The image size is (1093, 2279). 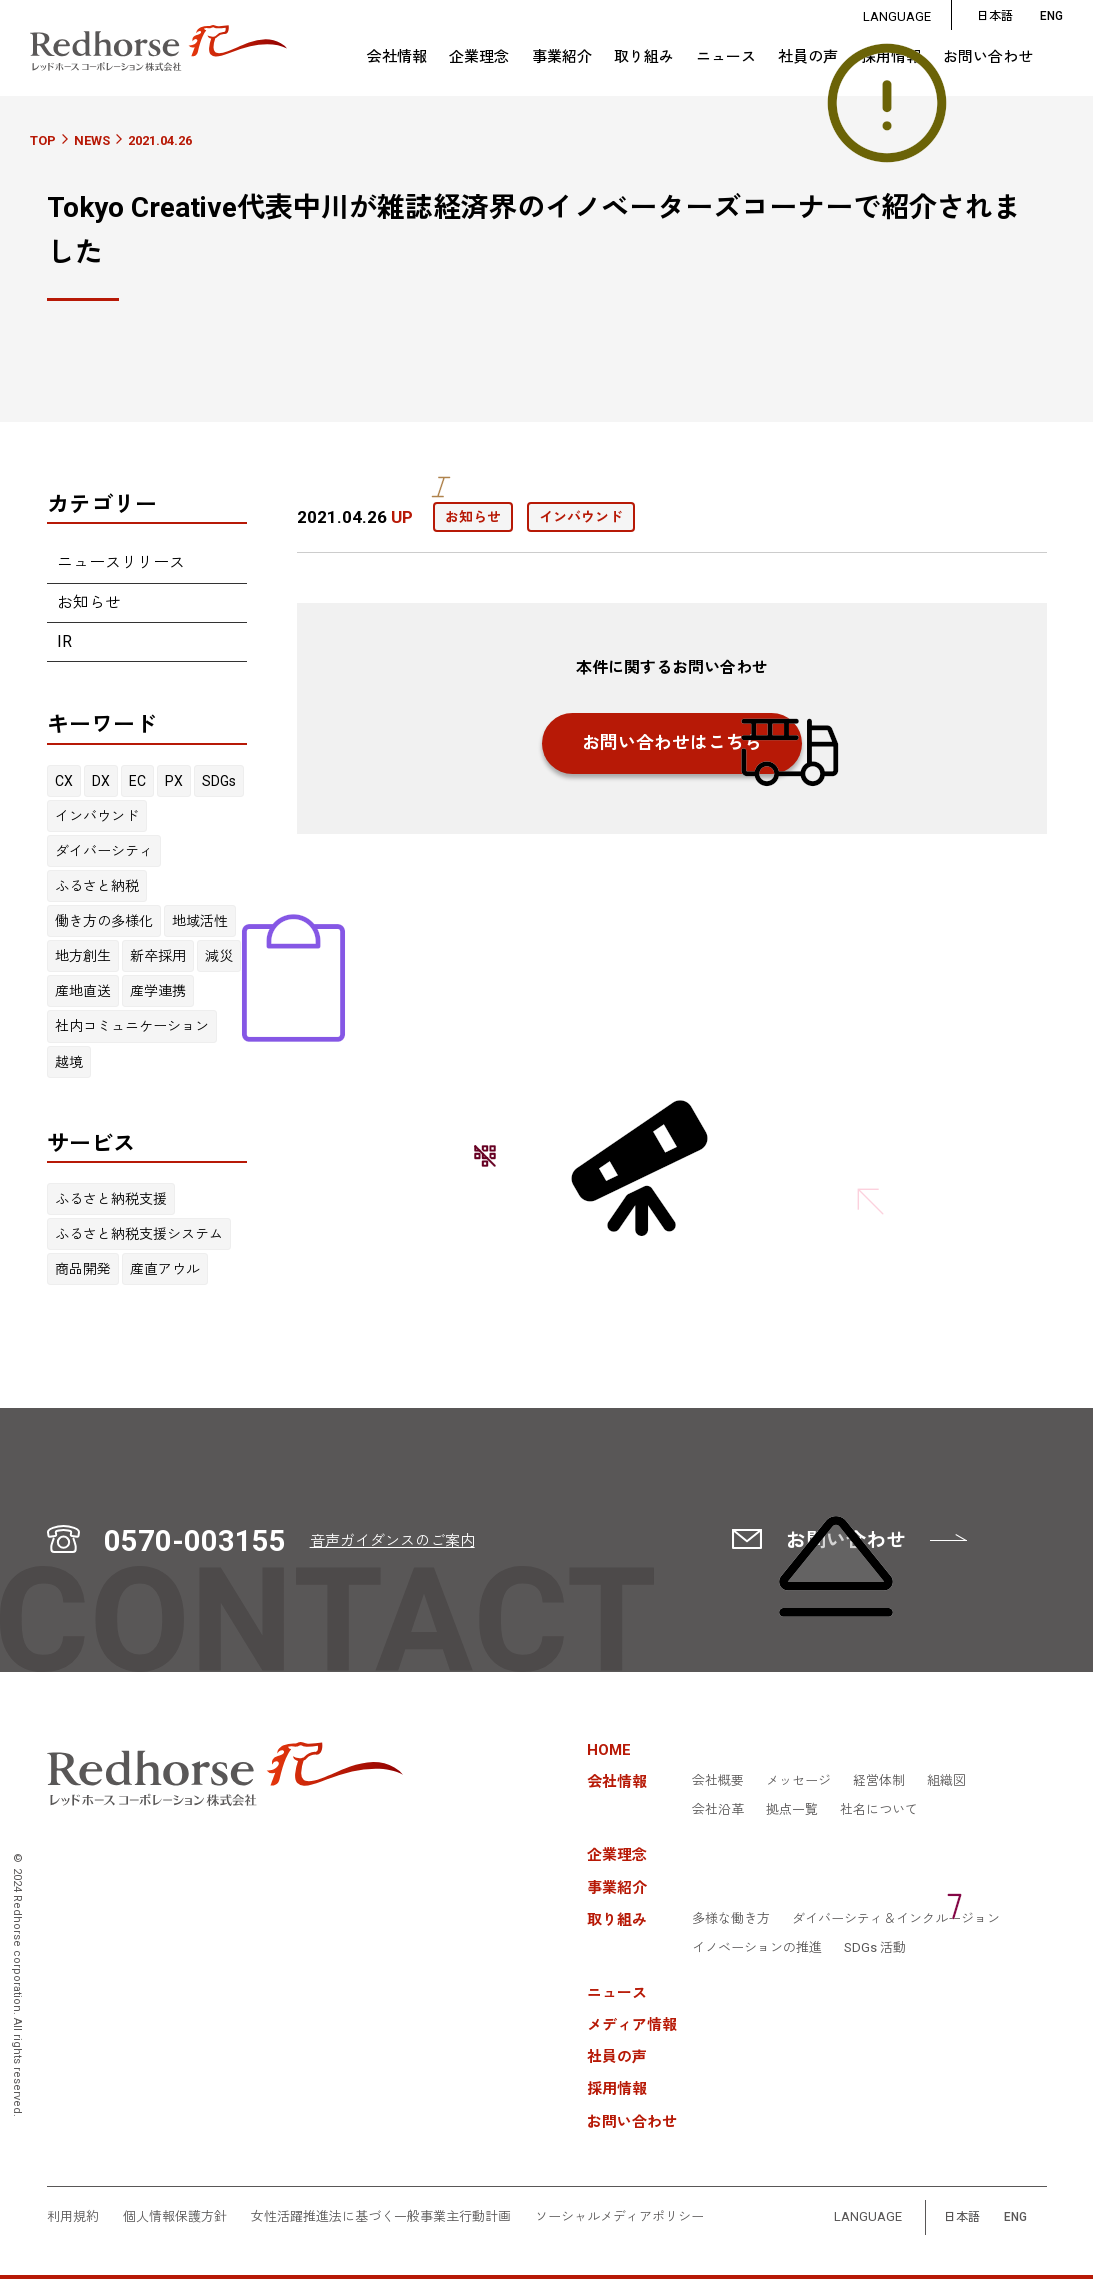 What do you see at coordinates (293, 980) in the screenshot?
I see `copy to clipboard` at bounding box center [293, 980].